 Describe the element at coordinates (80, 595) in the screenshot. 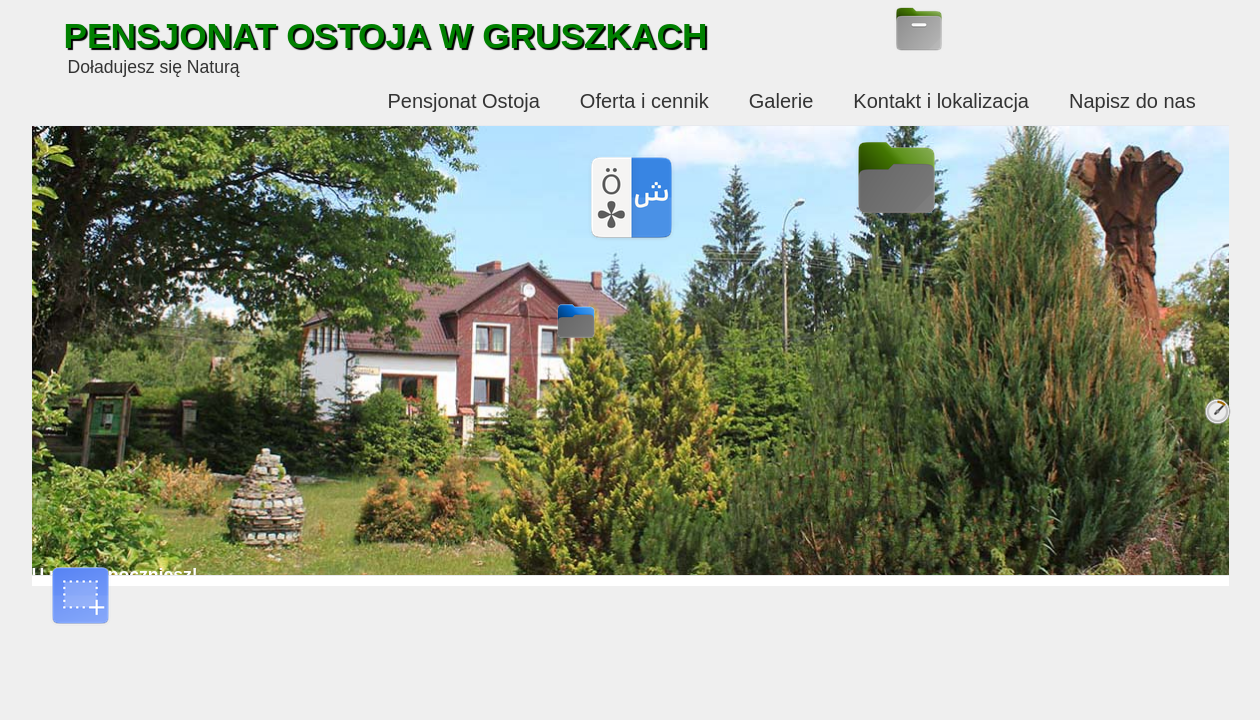

I see `open the screenshot tool` at that location.